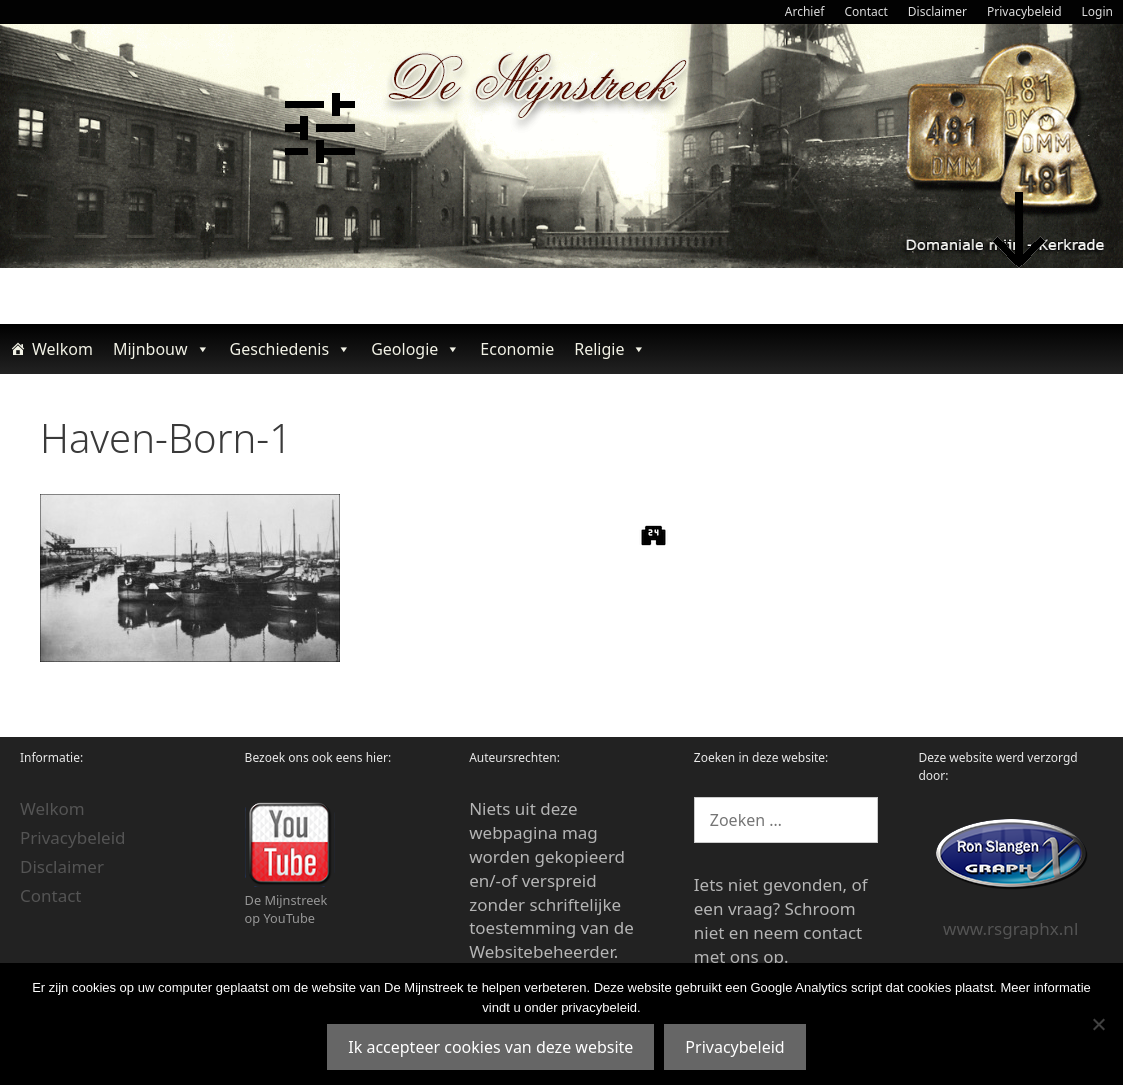  I want to click on navigate or scroll downward, so click(1019, 230).